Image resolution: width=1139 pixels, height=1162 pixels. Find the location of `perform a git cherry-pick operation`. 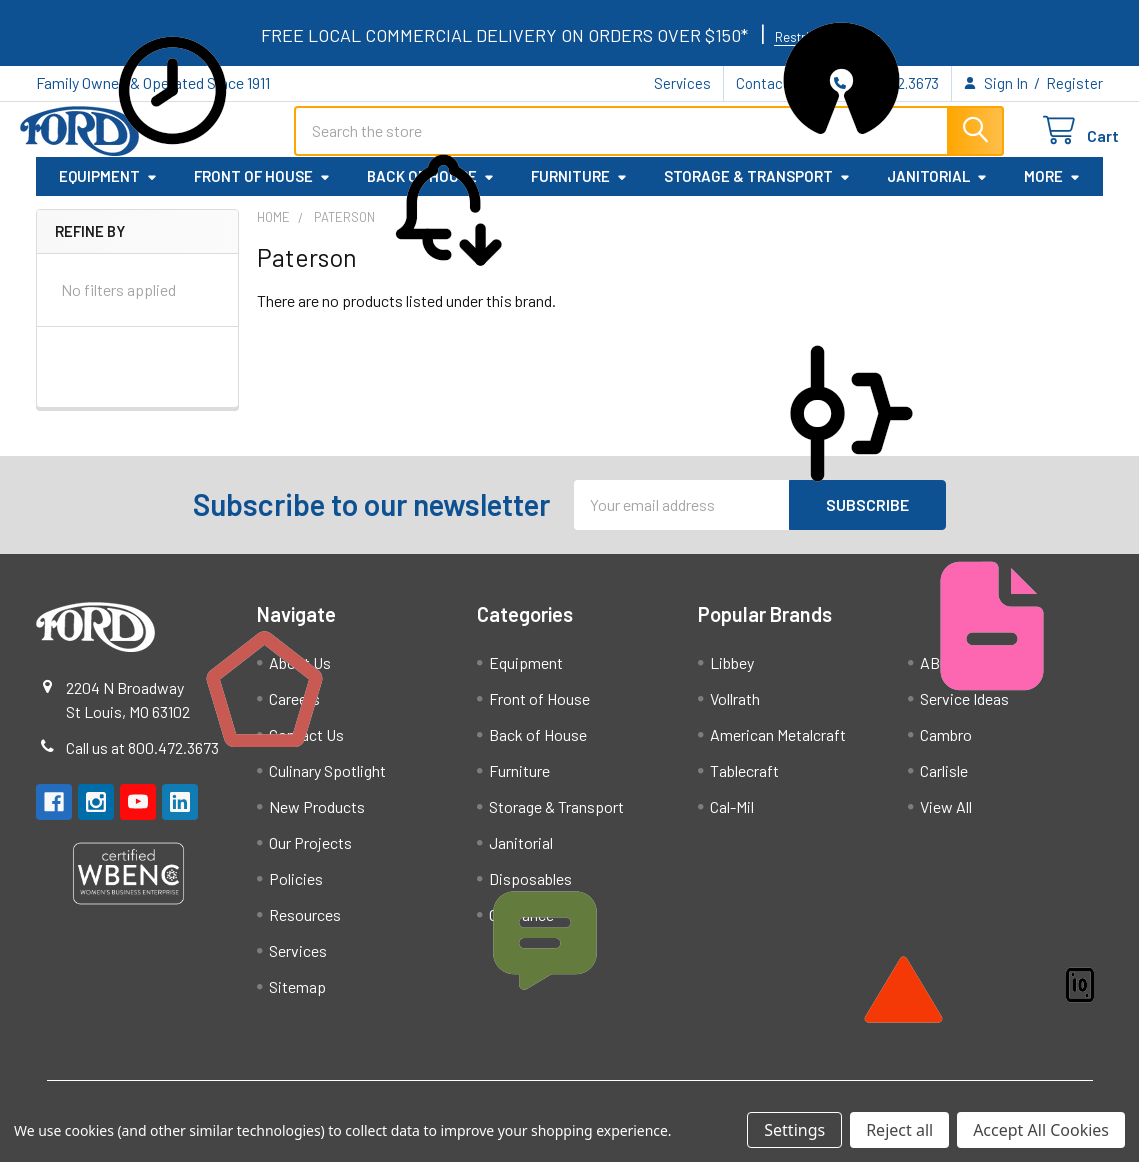

perform a git cherry-pick operation is located at coordinates (851, 413).